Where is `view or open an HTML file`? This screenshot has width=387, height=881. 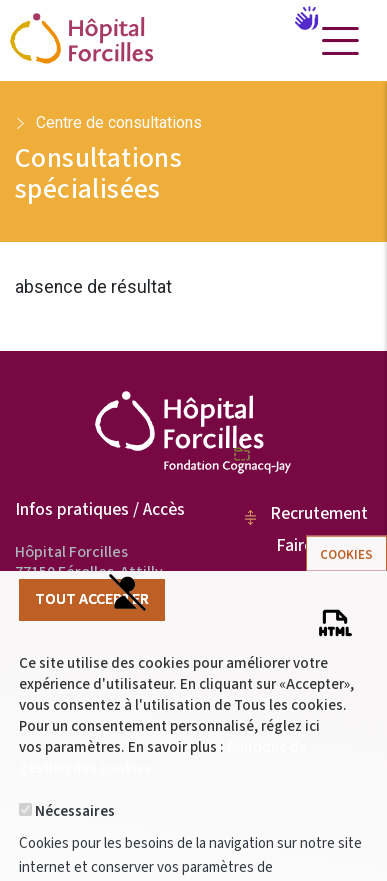 view or open an HTML file is located at coordinates (335, 624).